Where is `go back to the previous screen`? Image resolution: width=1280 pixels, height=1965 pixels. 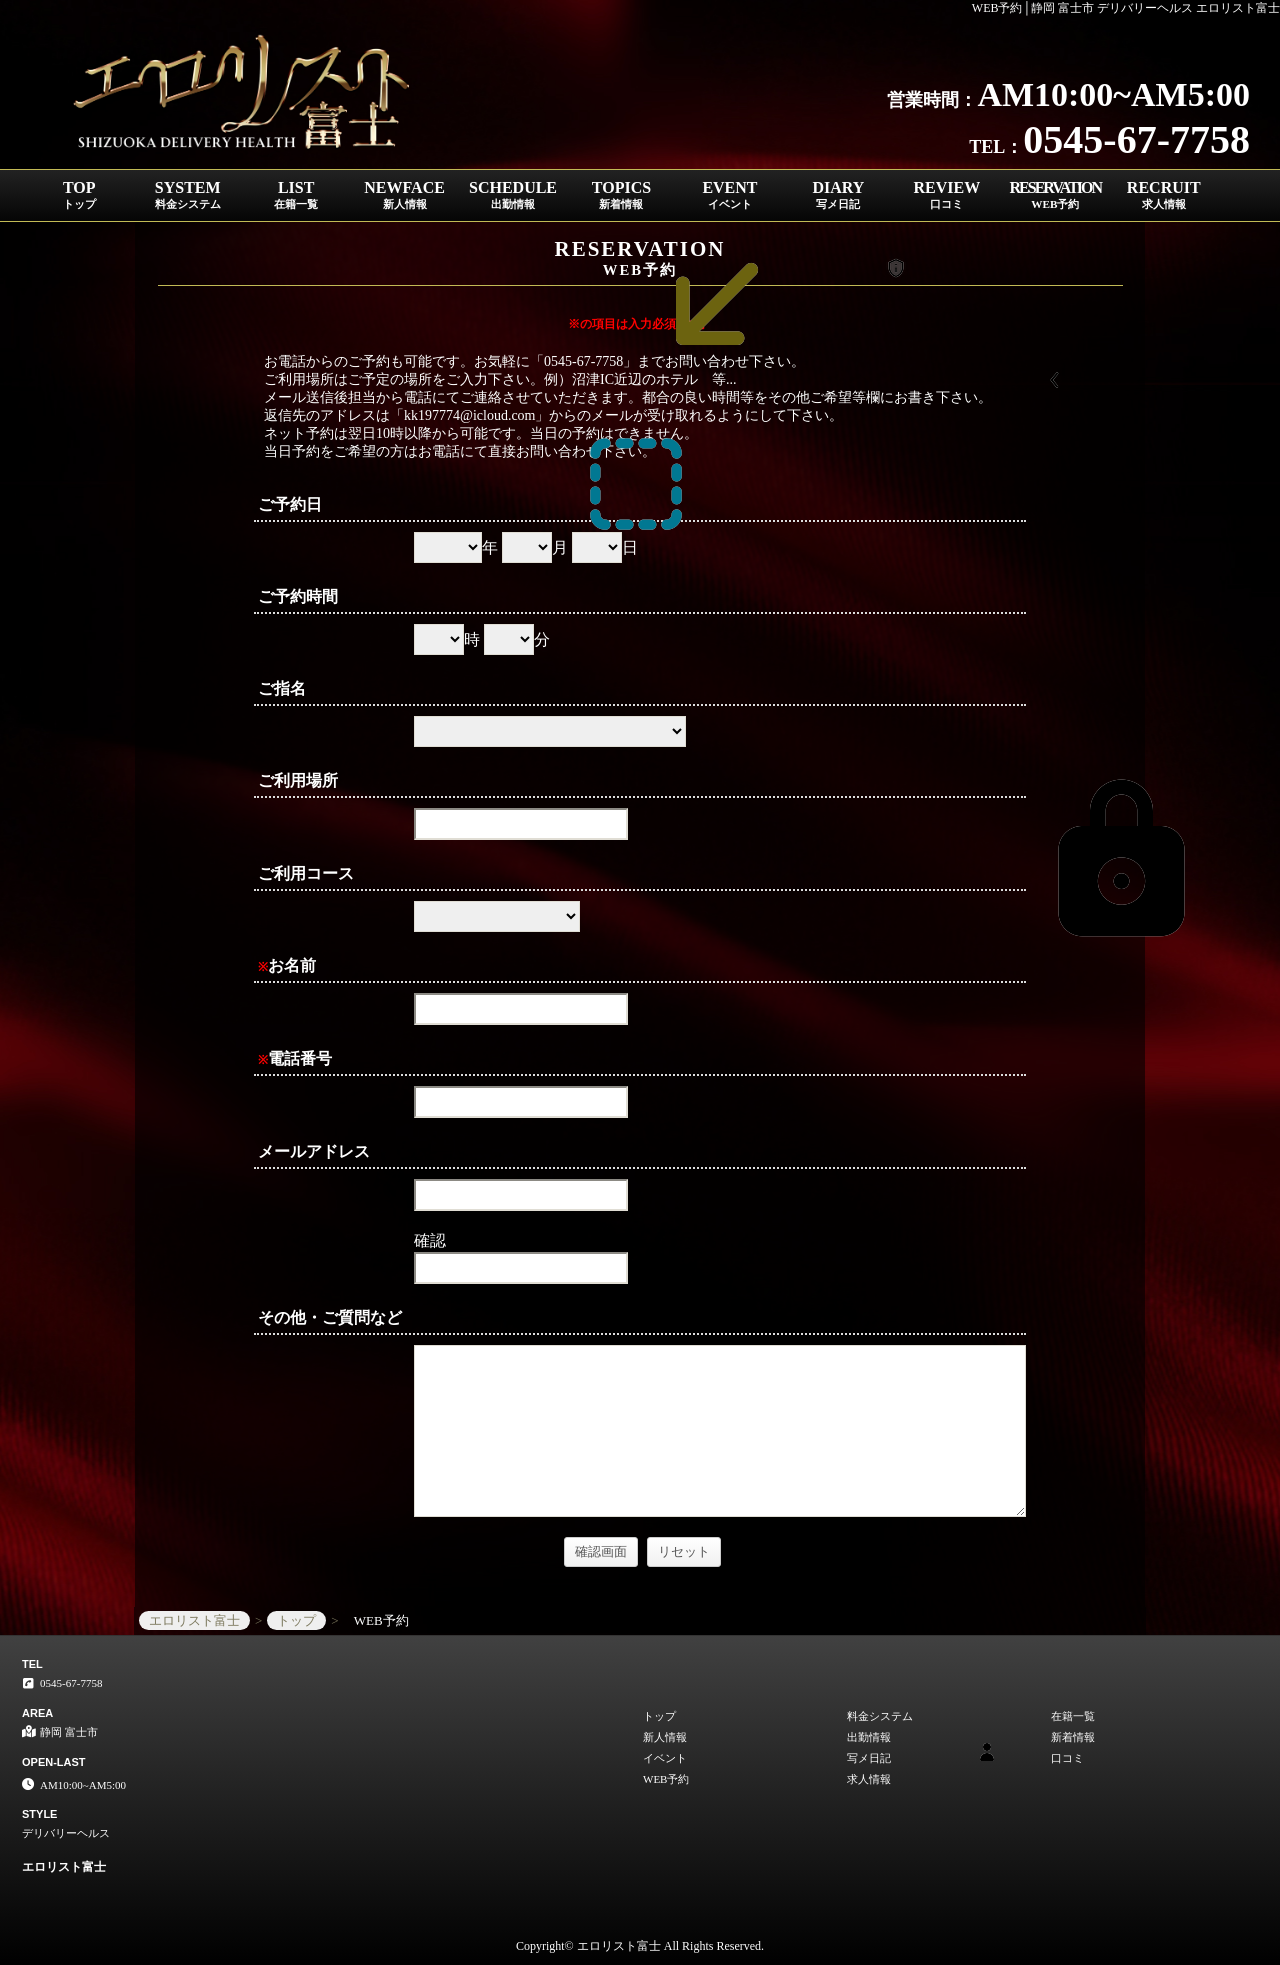
go back to the previous screen is located at coordinates (1055, 380).